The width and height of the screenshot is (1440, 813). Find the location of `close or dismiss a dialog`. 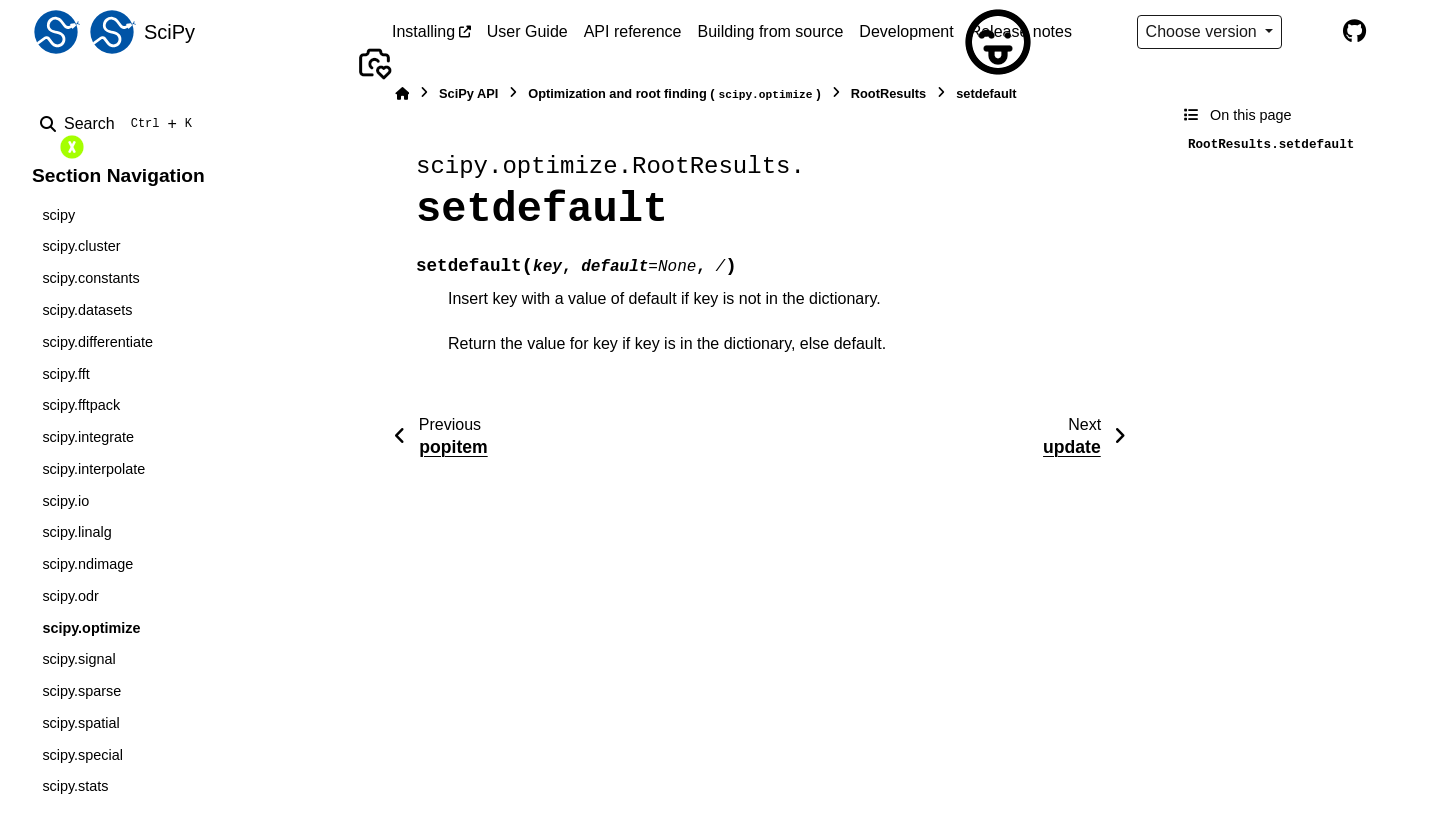

close or dismiss a dialog is located at coordinates (72, 147).